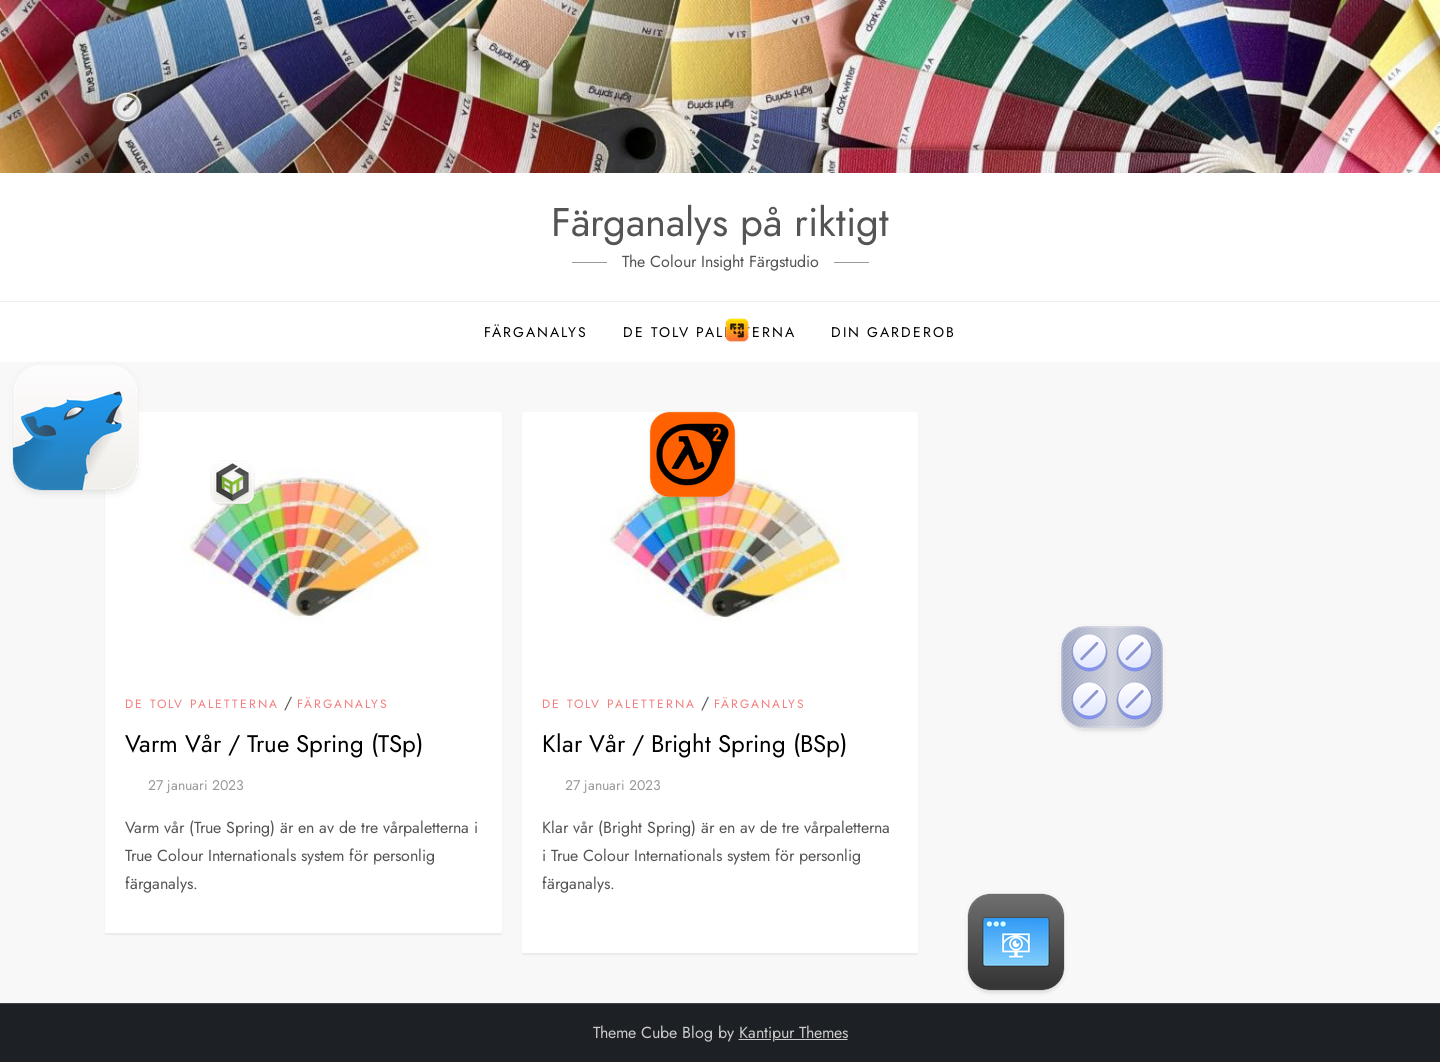  Describe the element at coordinates (692, 454) in the screenshot. I see `launch half-life 2 game` at that location.